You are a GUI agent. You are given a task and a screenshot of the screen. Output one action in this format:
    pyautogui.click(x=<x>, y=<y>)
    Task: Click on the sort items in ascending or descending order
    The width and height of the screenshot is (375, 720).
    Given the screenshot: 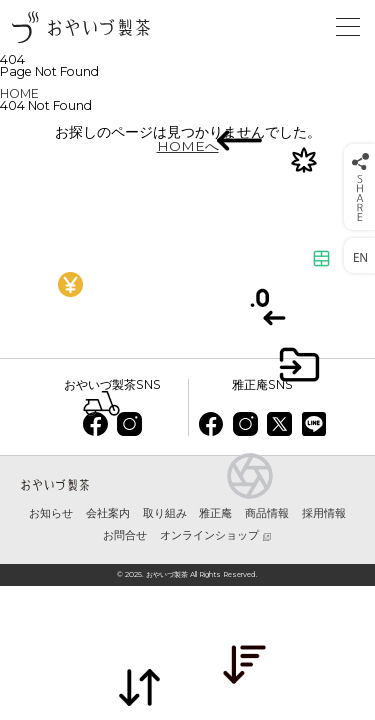 What is the action you would take?
    pyautogui.click(x=139, y=687)
    